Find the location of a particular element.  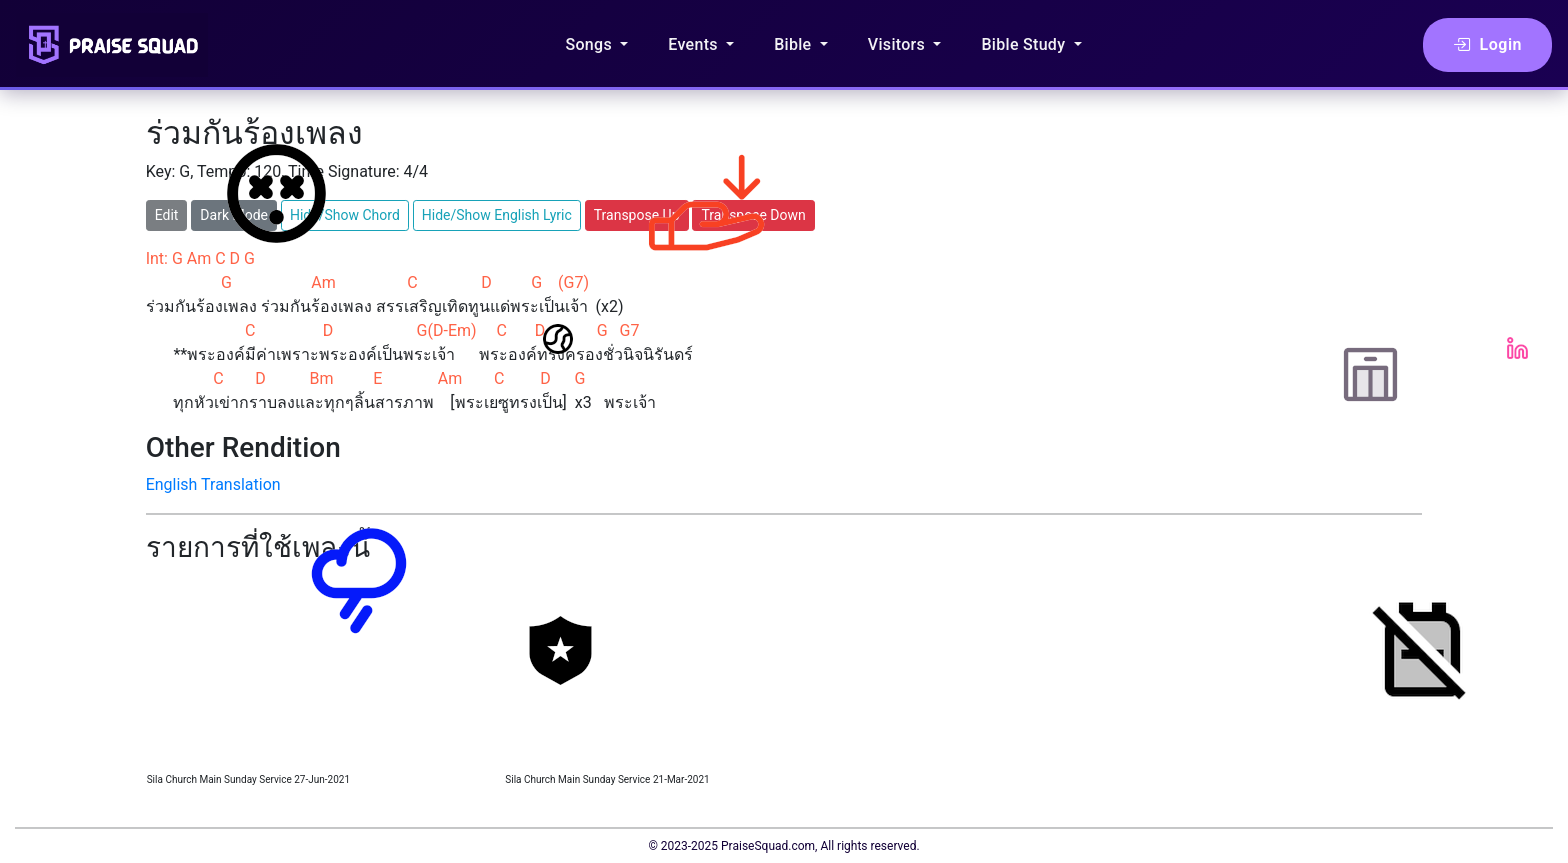

switch to global or worldwide view is located at coordinates (558, 339).